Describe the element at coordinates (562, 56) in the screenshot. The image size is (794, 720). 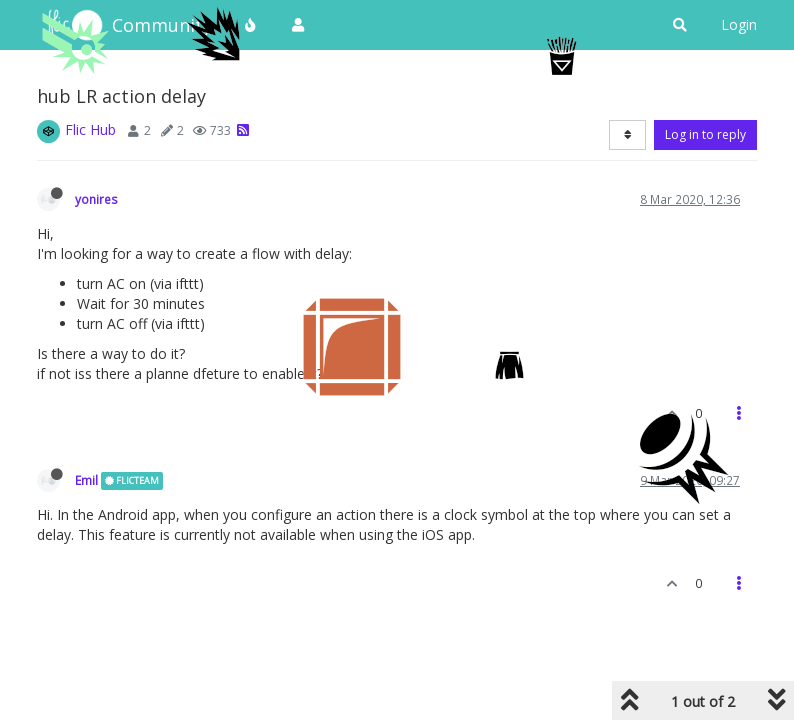
I see `browse fast food or snack options` at that location.